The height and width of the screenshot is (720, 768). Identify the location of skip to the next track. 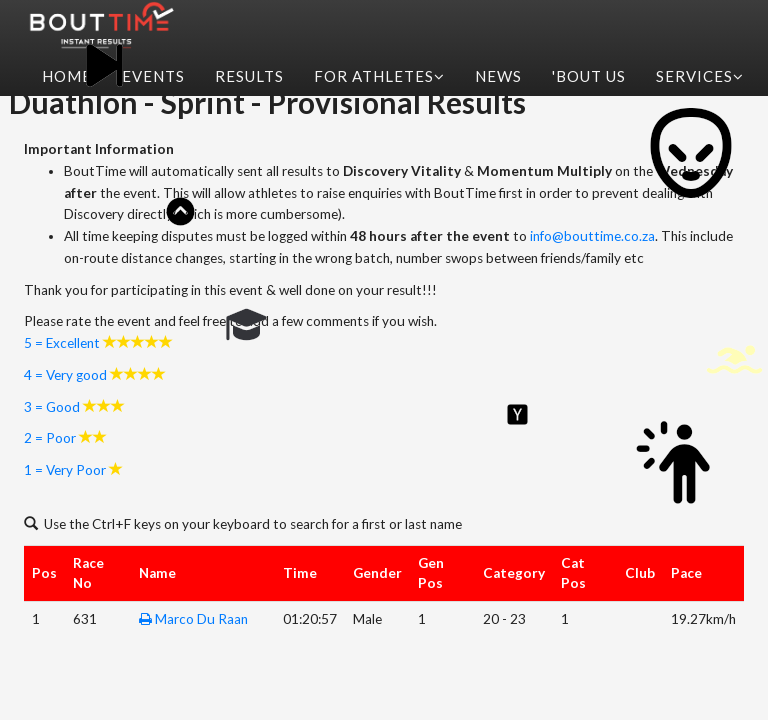
(104, 65).